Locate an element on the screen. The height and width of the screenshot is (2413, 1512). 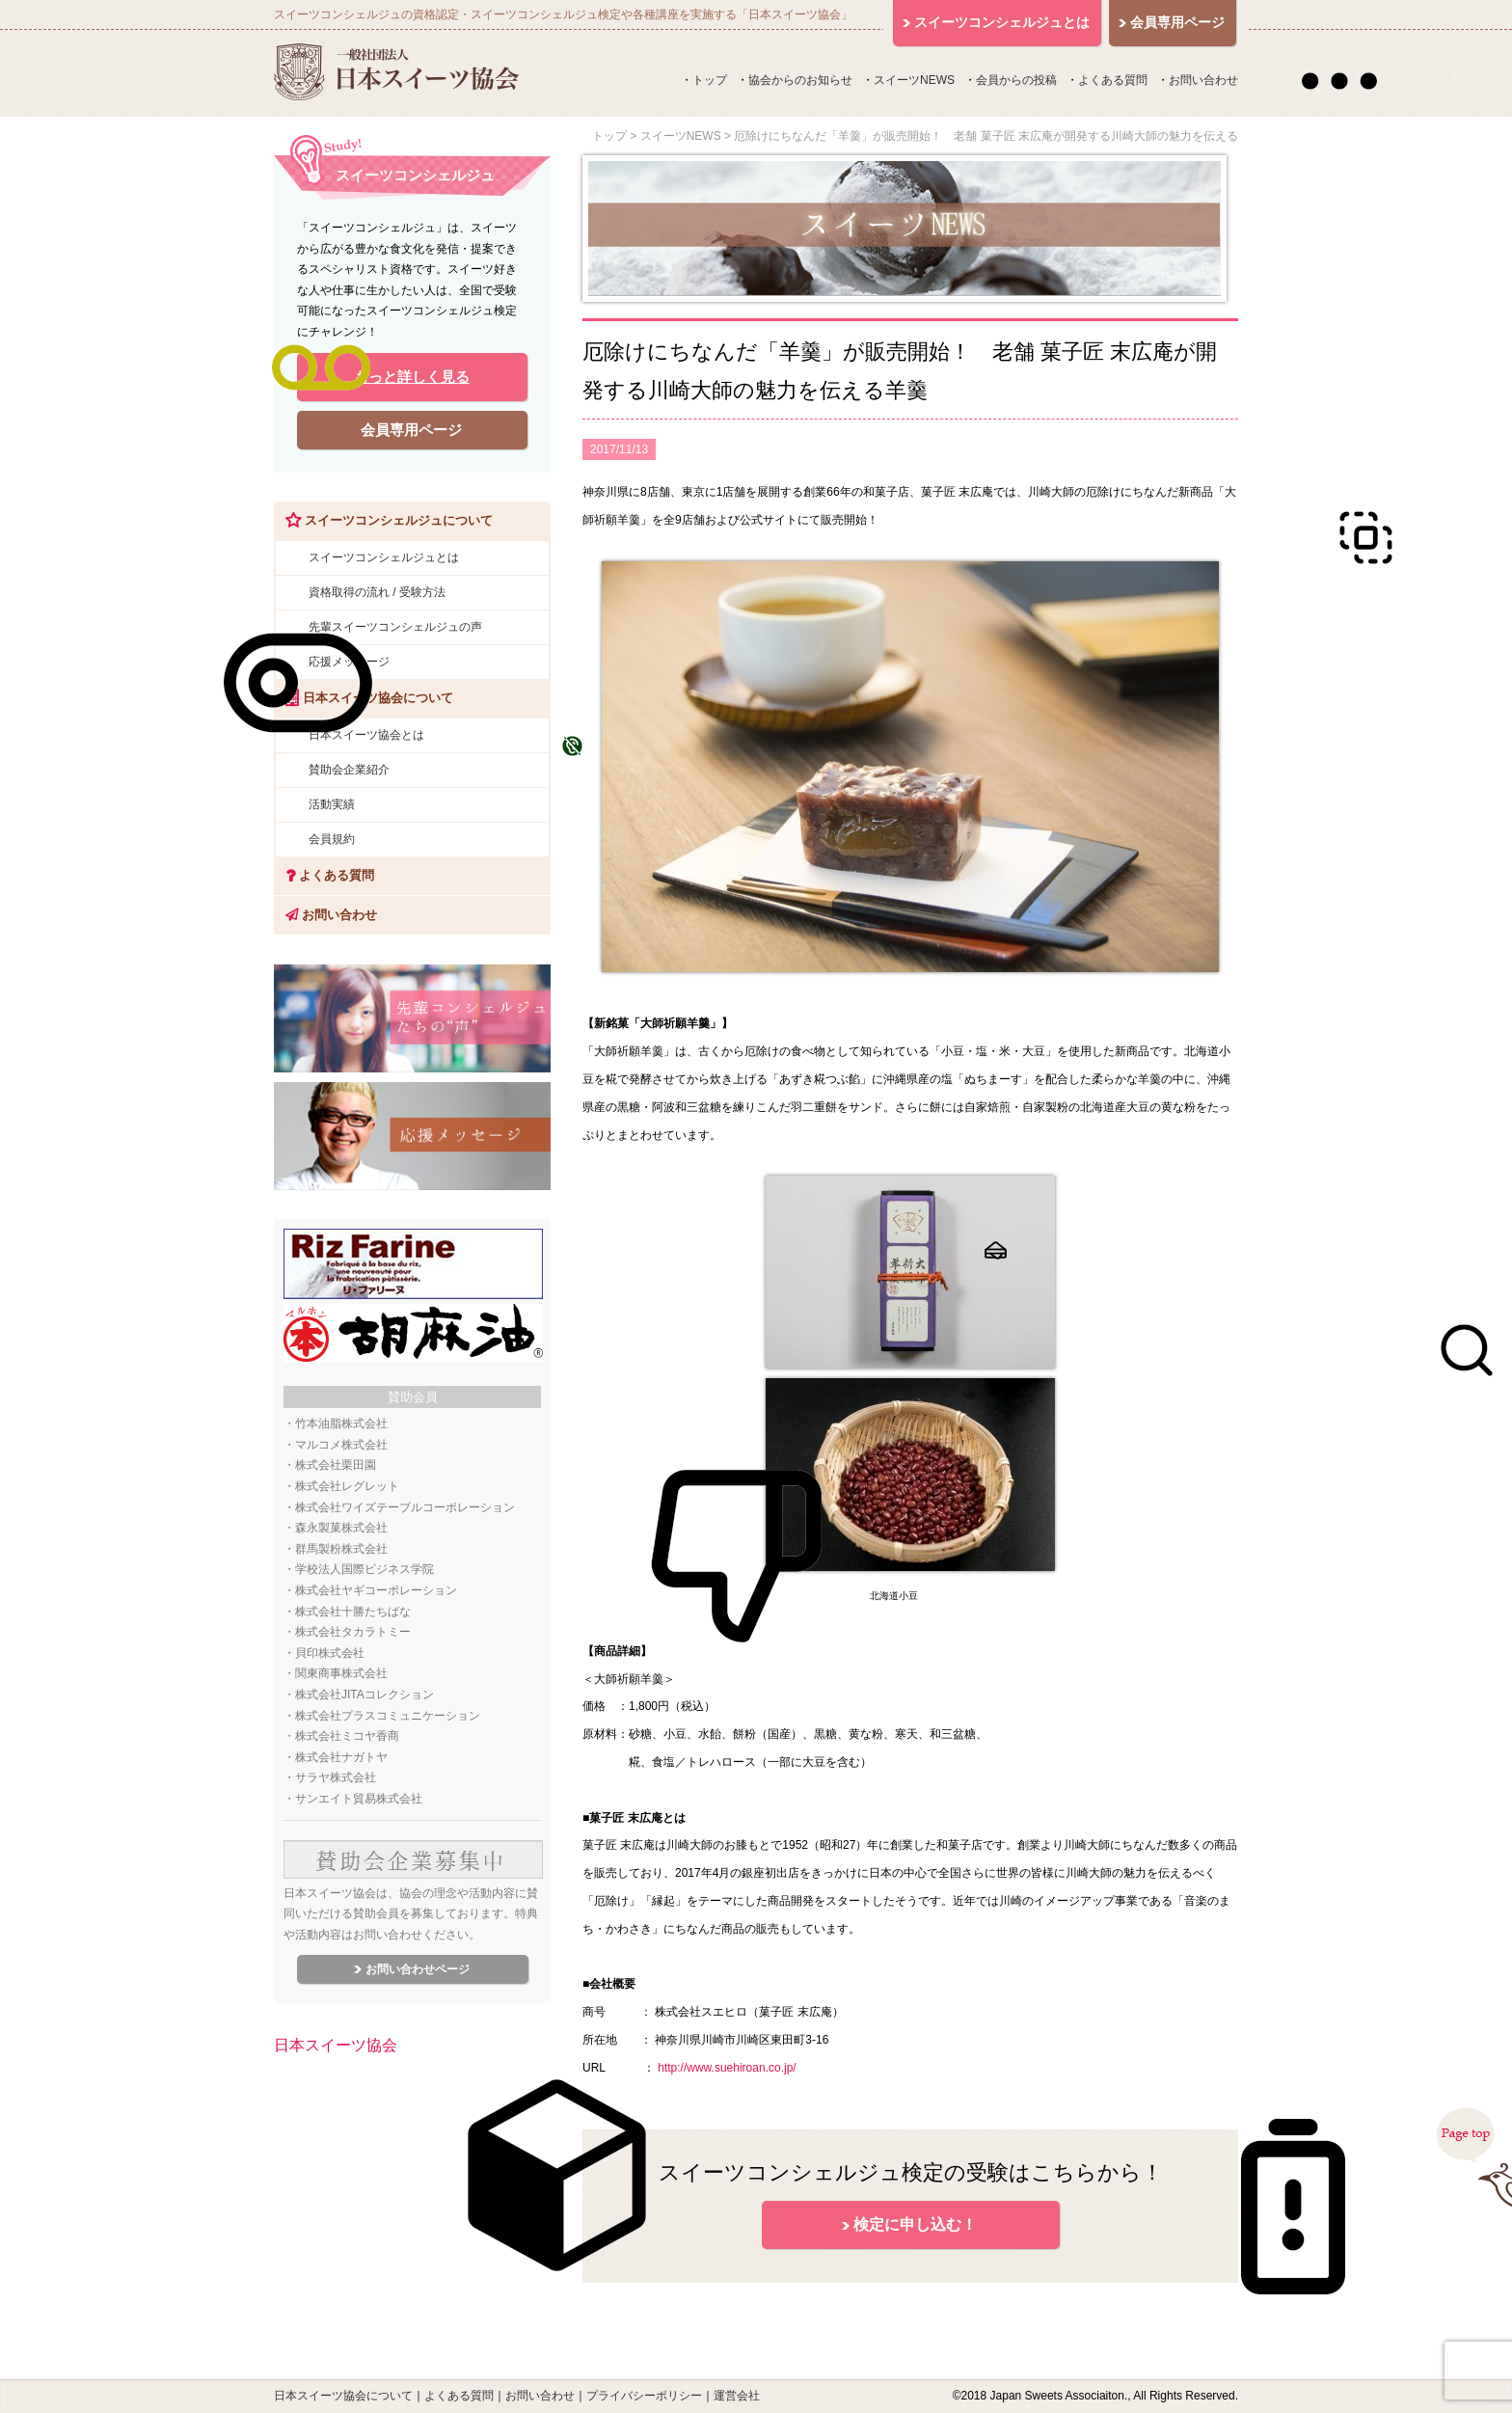
indicates low battery warning is located at coordinates (1293, 2207).